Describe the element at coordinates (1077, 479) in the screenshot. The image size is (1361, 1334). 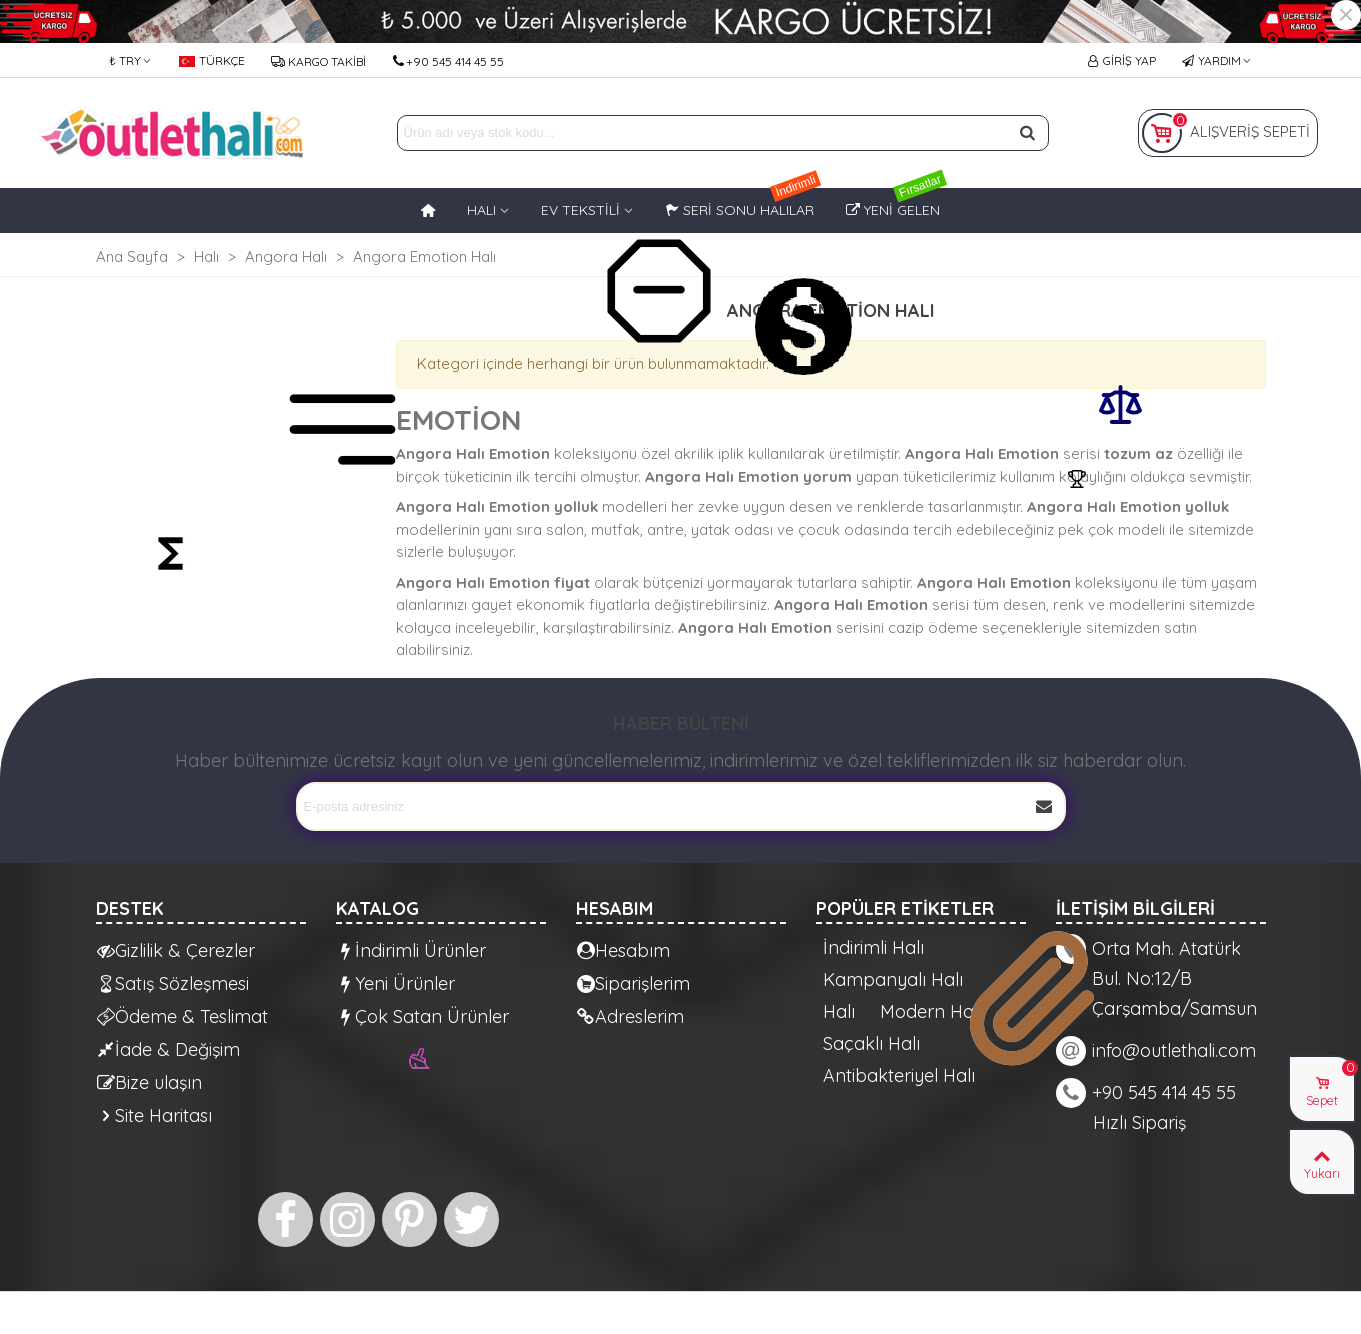
I see `view achievements or awards` at that location.